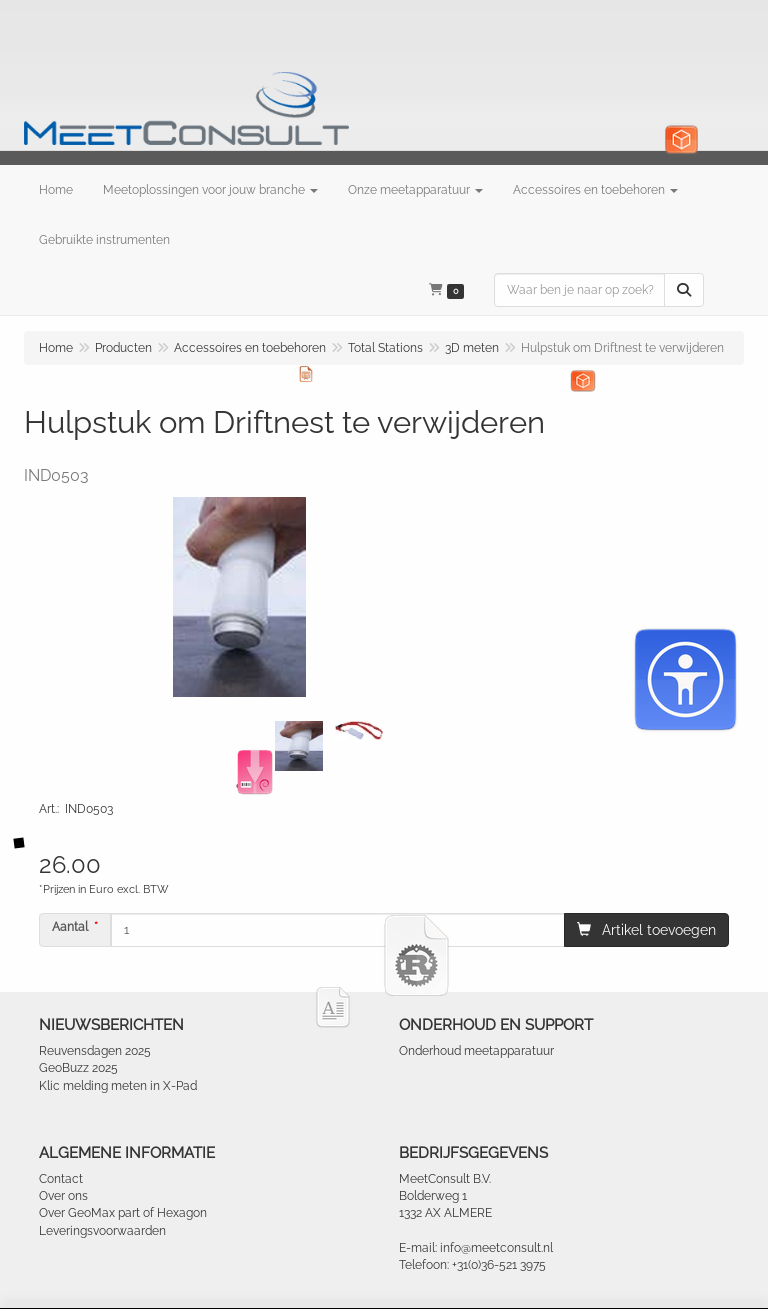  What do you see at coordinates (333, 1007) in the screenshot?
I see `a rich text or formatted document file` at bounding box center [333, 1007].